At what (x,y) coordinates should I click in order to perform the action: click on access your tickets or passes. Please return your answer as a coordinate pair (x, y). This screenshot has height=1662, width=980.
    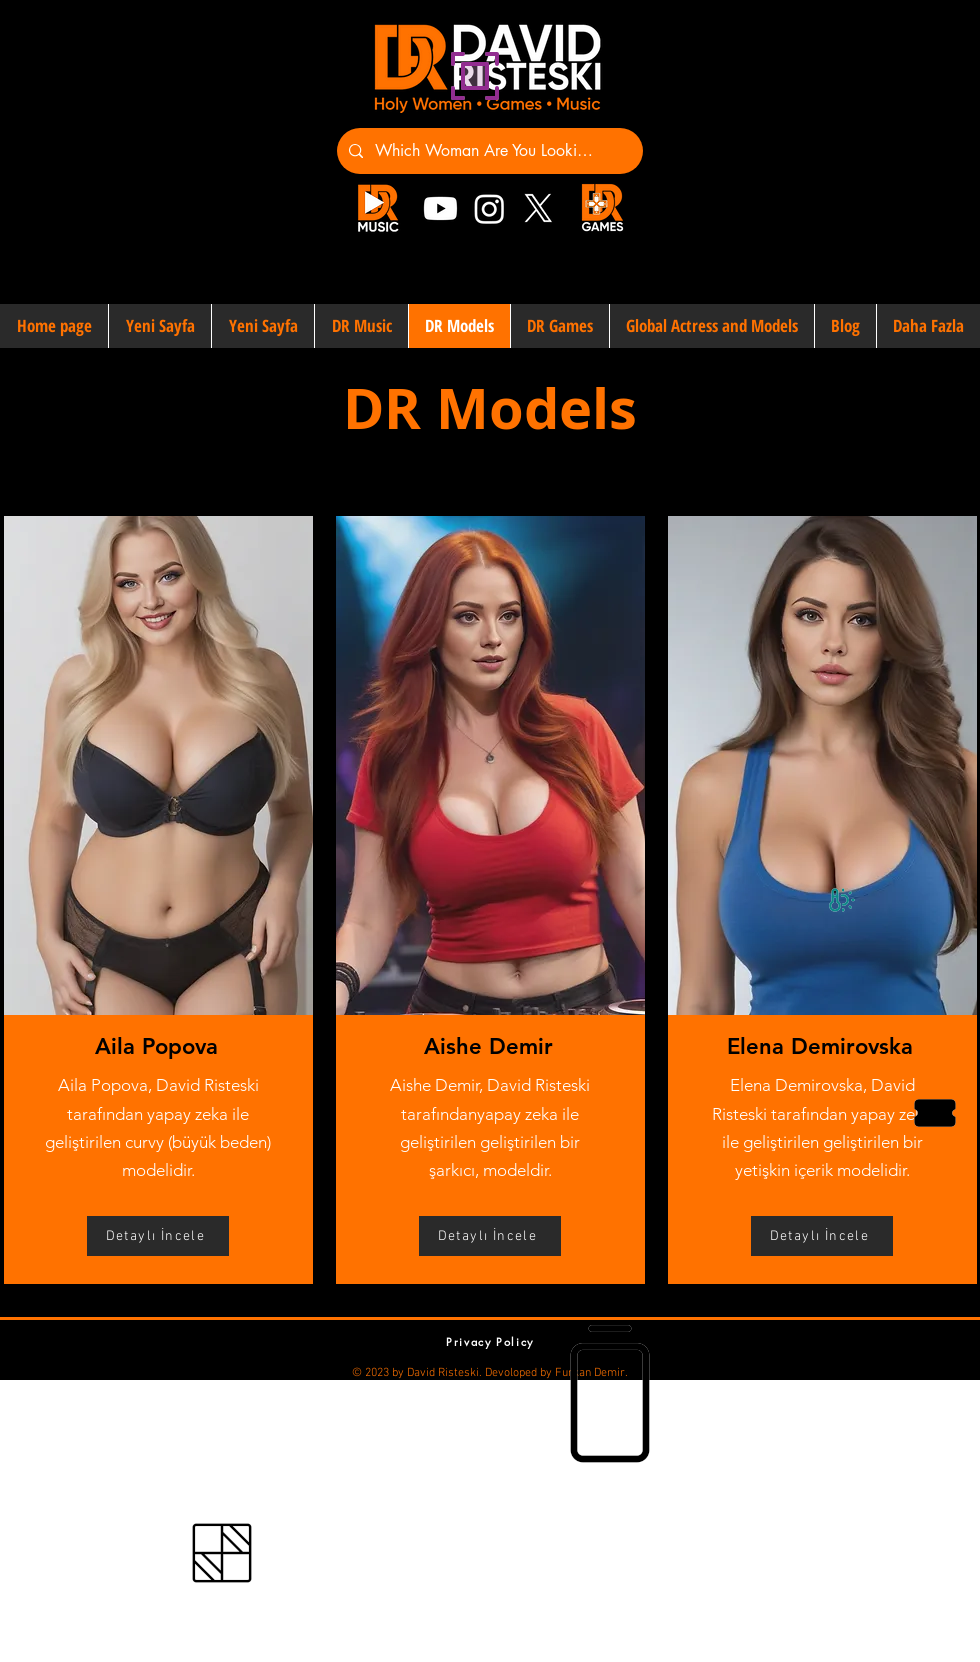
    Looking at the image, I should click on (935, 1113).